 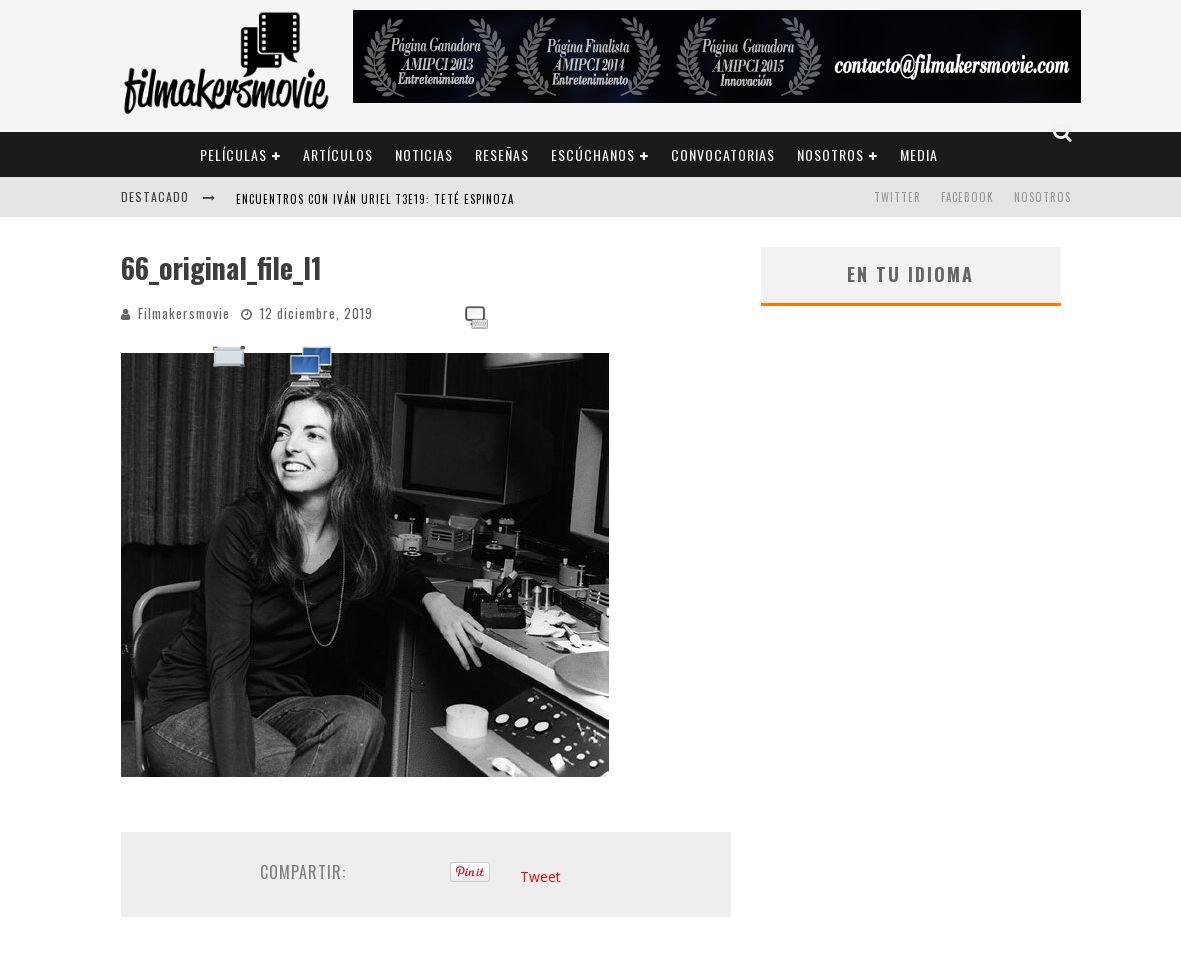 What do you see at coordinates (476, 317) in the screenshot?
I see `access computer or desktop settings` at bounding box center [476, 317].